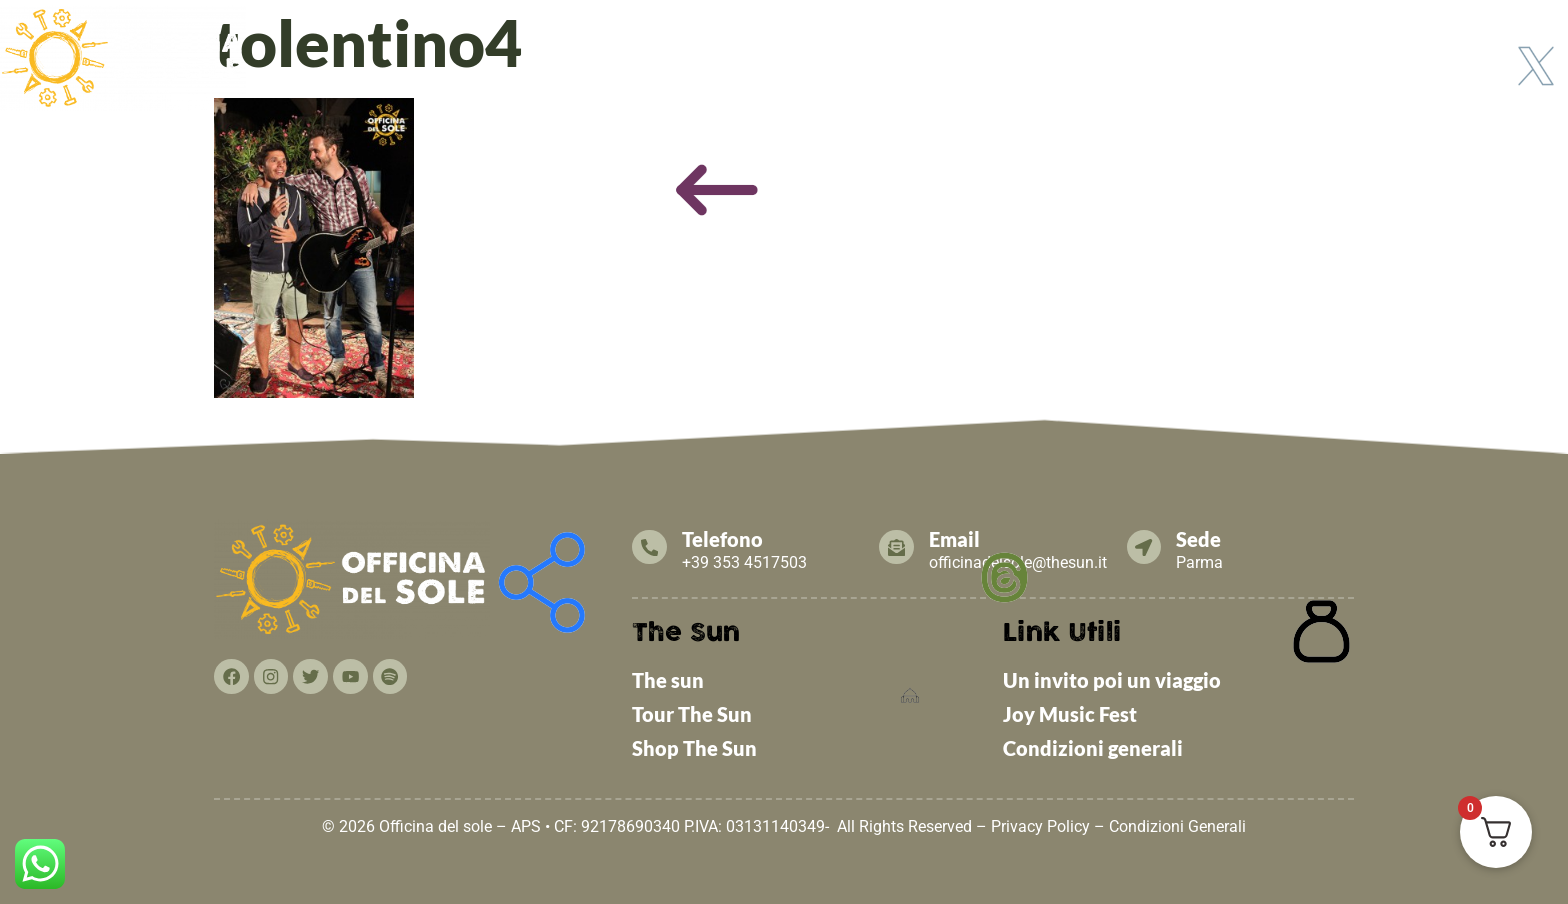  I want to click on go back to the previous screen, so click(717, 190).